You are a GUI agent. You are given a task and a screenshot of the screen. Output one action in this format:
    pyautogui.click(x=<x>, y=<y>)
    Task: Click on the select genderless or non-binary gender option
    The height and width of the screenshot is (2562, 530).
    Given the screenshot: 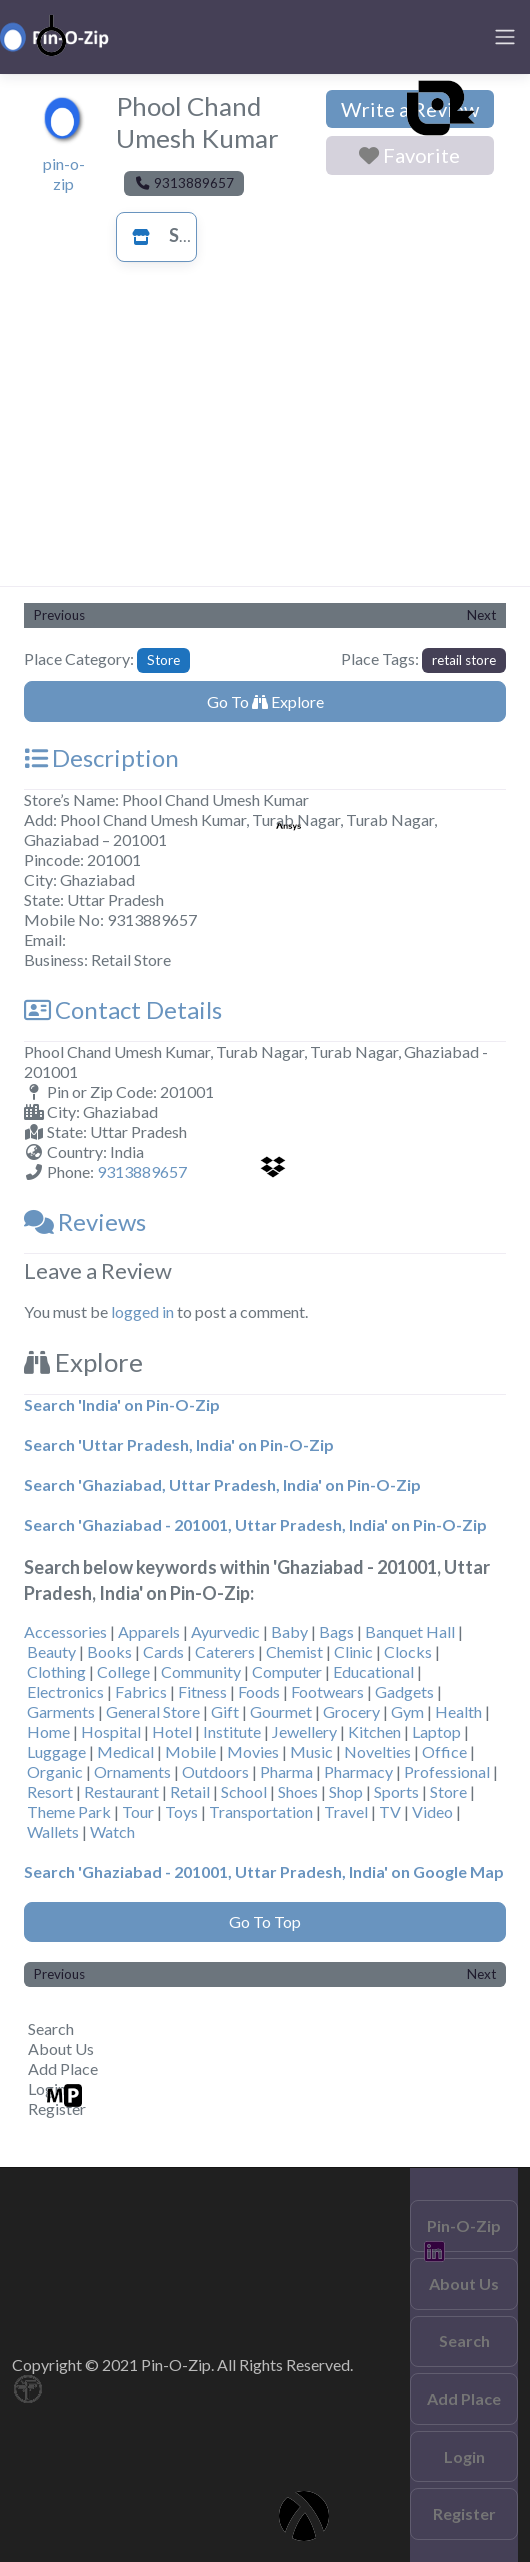 What is the action you would take?
    pyautogui.click(x=51, y=36)
    